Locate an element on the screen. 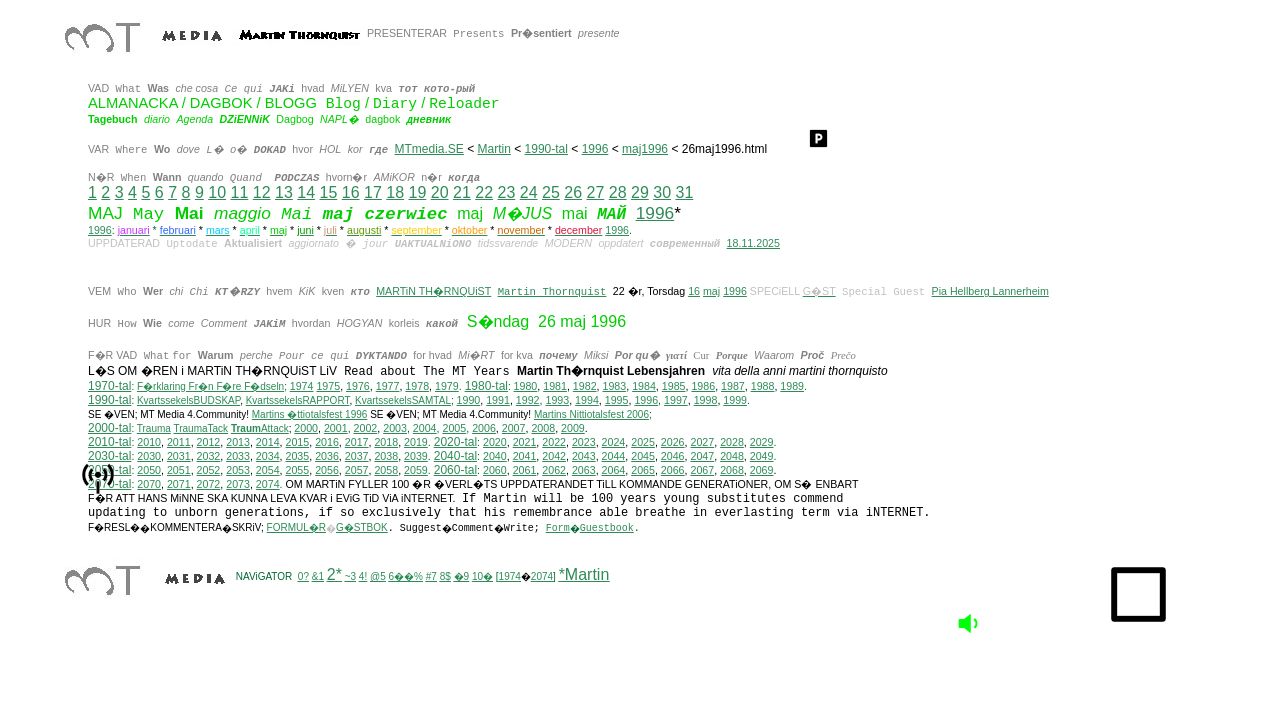  stop media playback is located at coordinates (1138, 594).